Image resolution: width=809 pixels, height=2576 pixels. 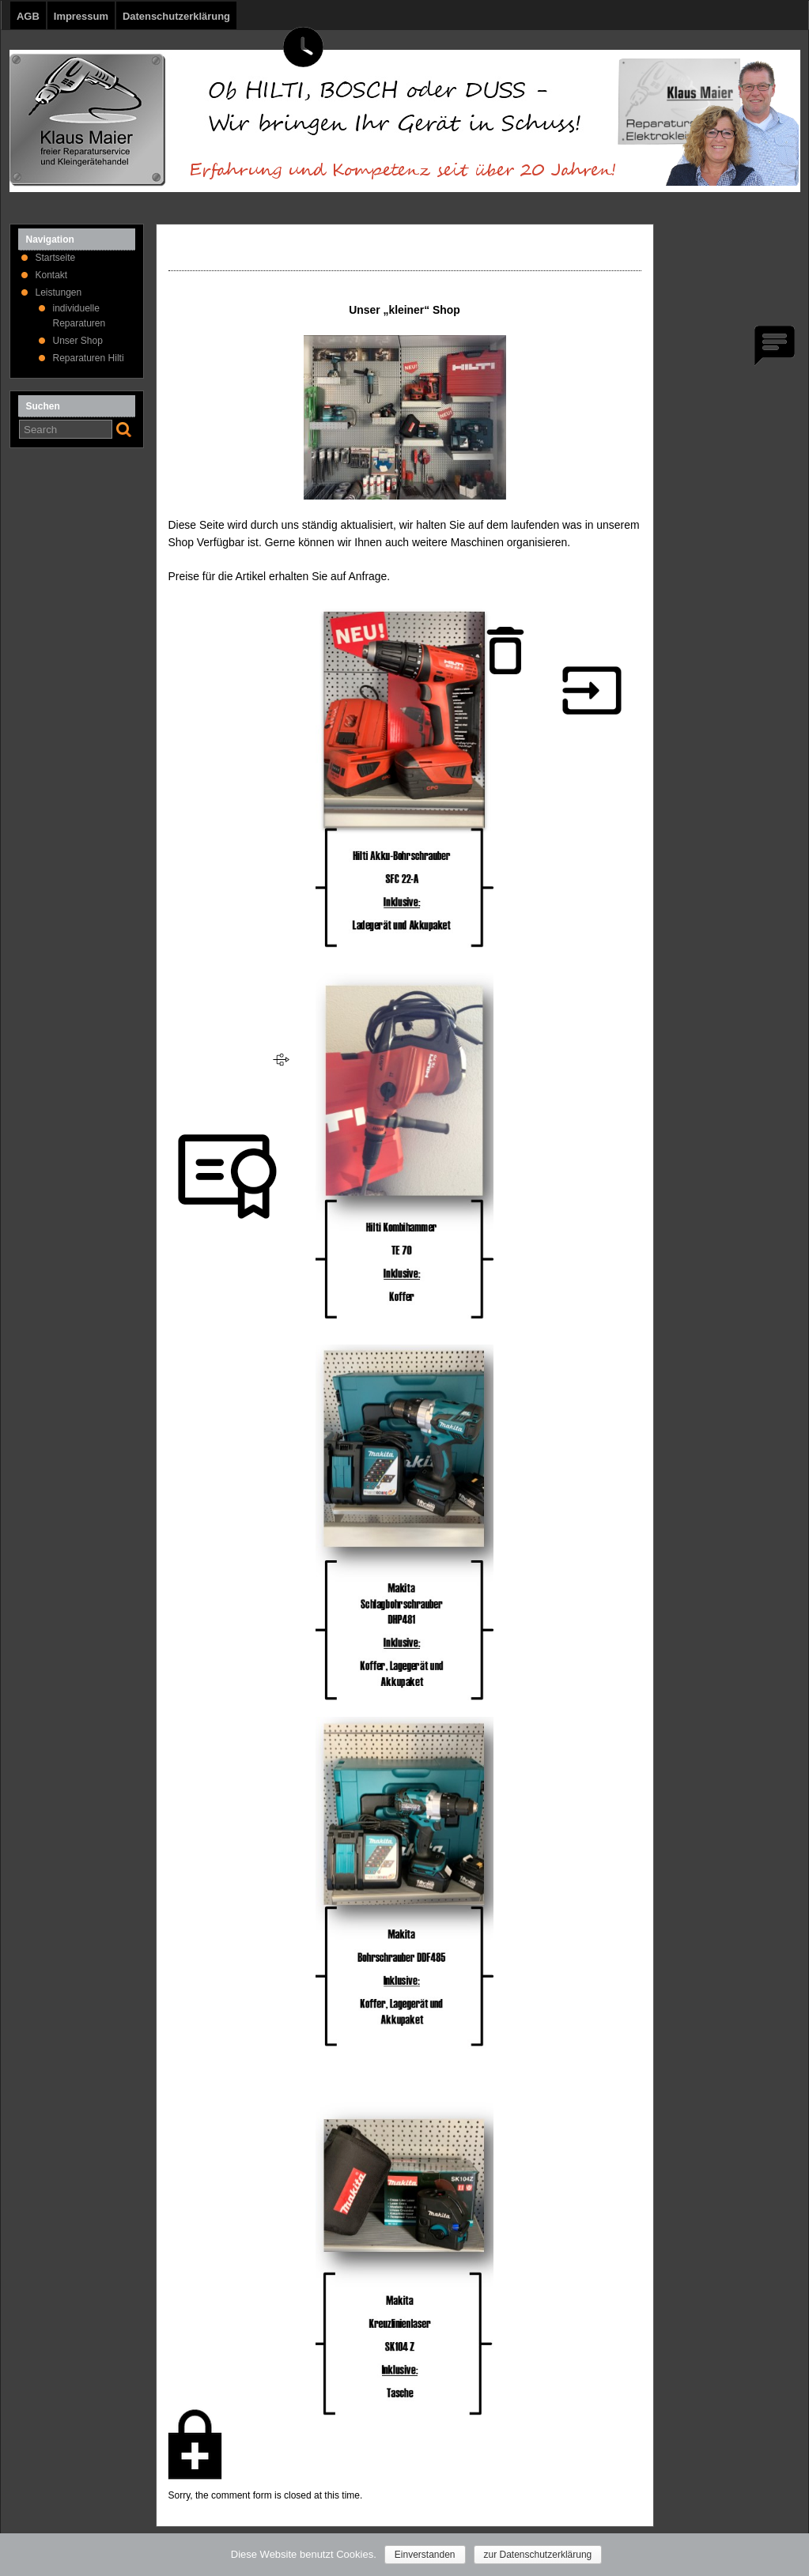 What do you see at coordinates (774, 345) in the screenshot?
I see `open chat or messaging` at bounding box center [774, 345].